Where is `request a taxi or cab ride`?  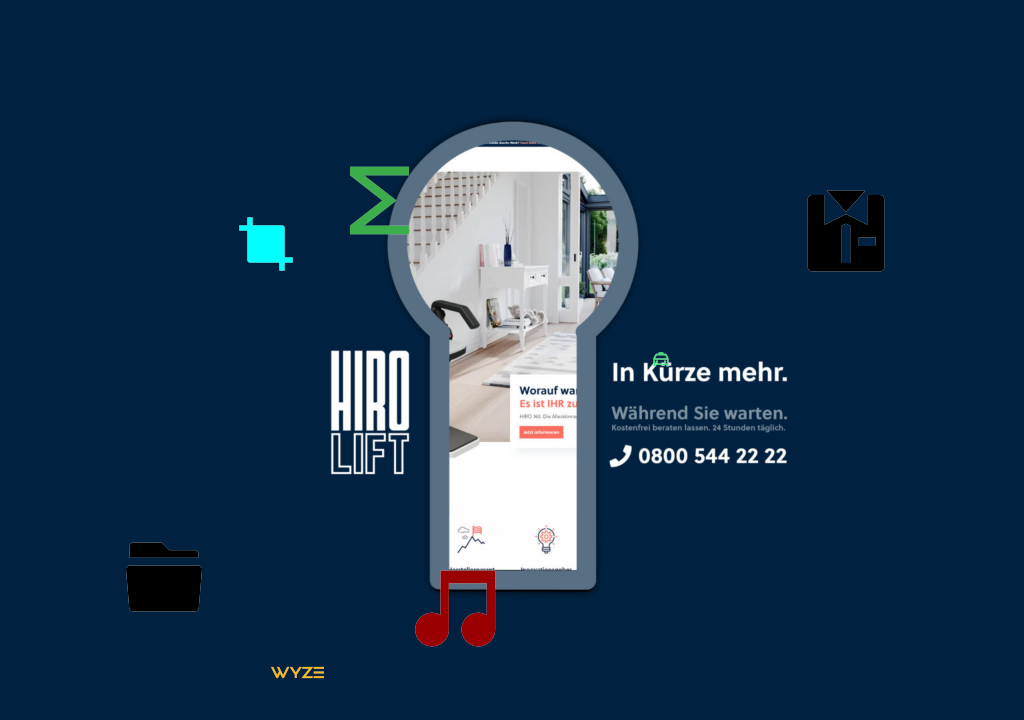 request a taxi or cab ride is located at coordinates (661, 359).